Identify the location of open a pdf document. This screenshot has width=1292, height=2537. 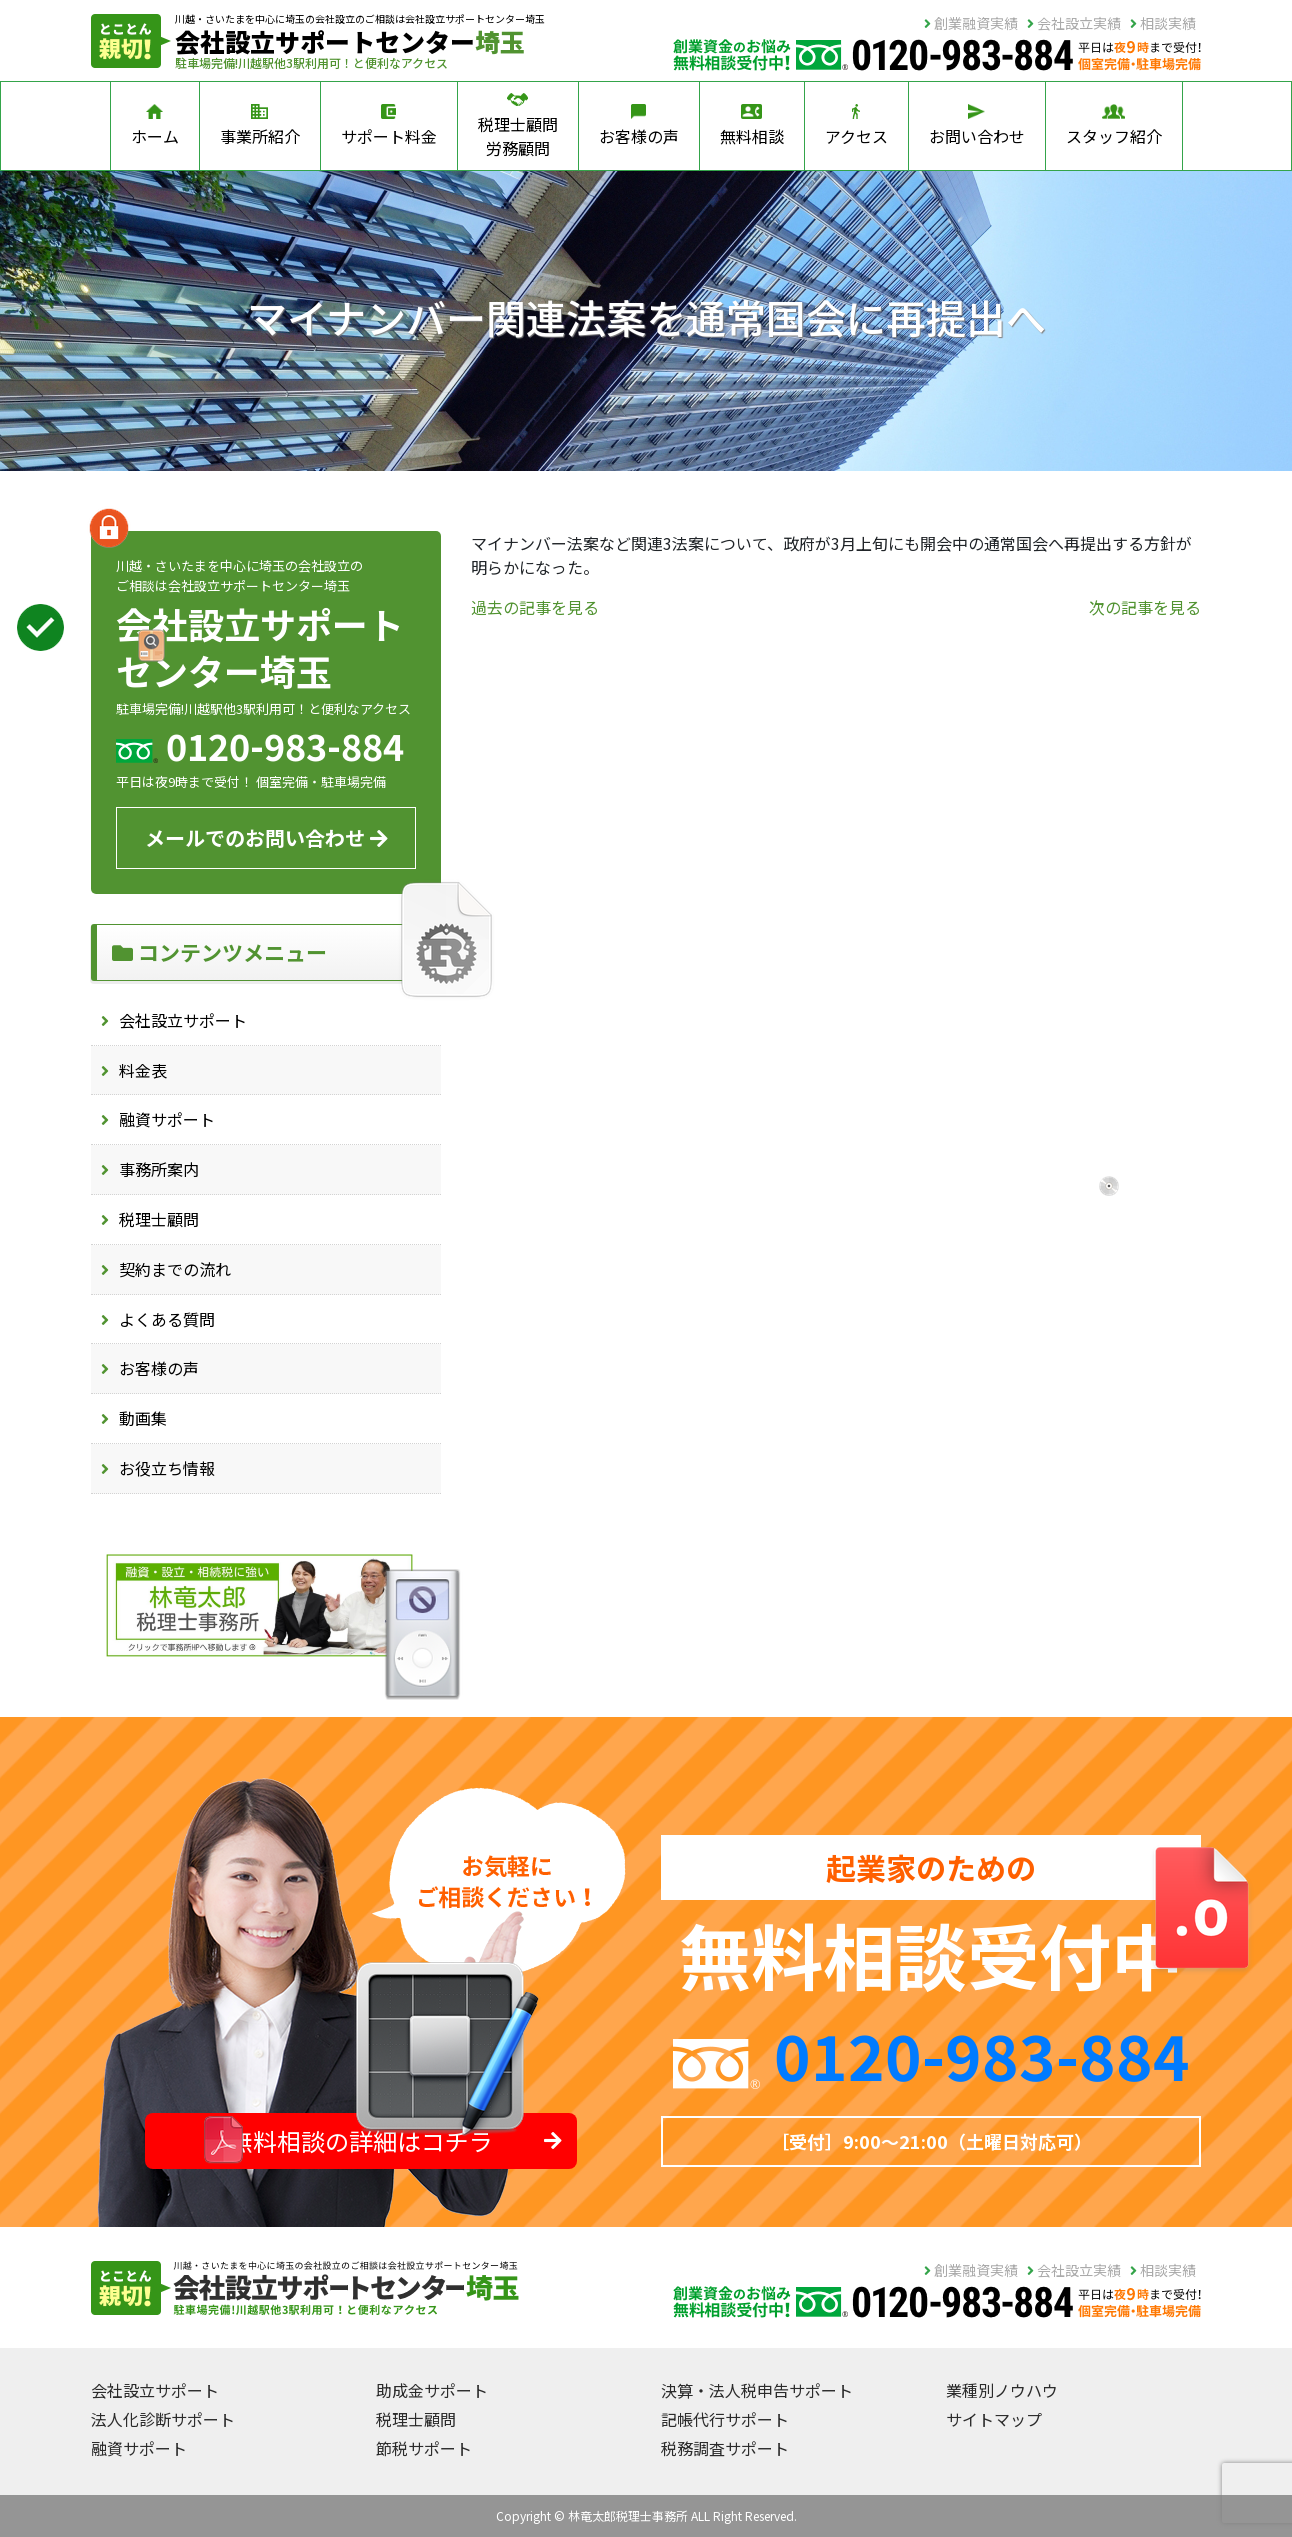
(223, 2139).